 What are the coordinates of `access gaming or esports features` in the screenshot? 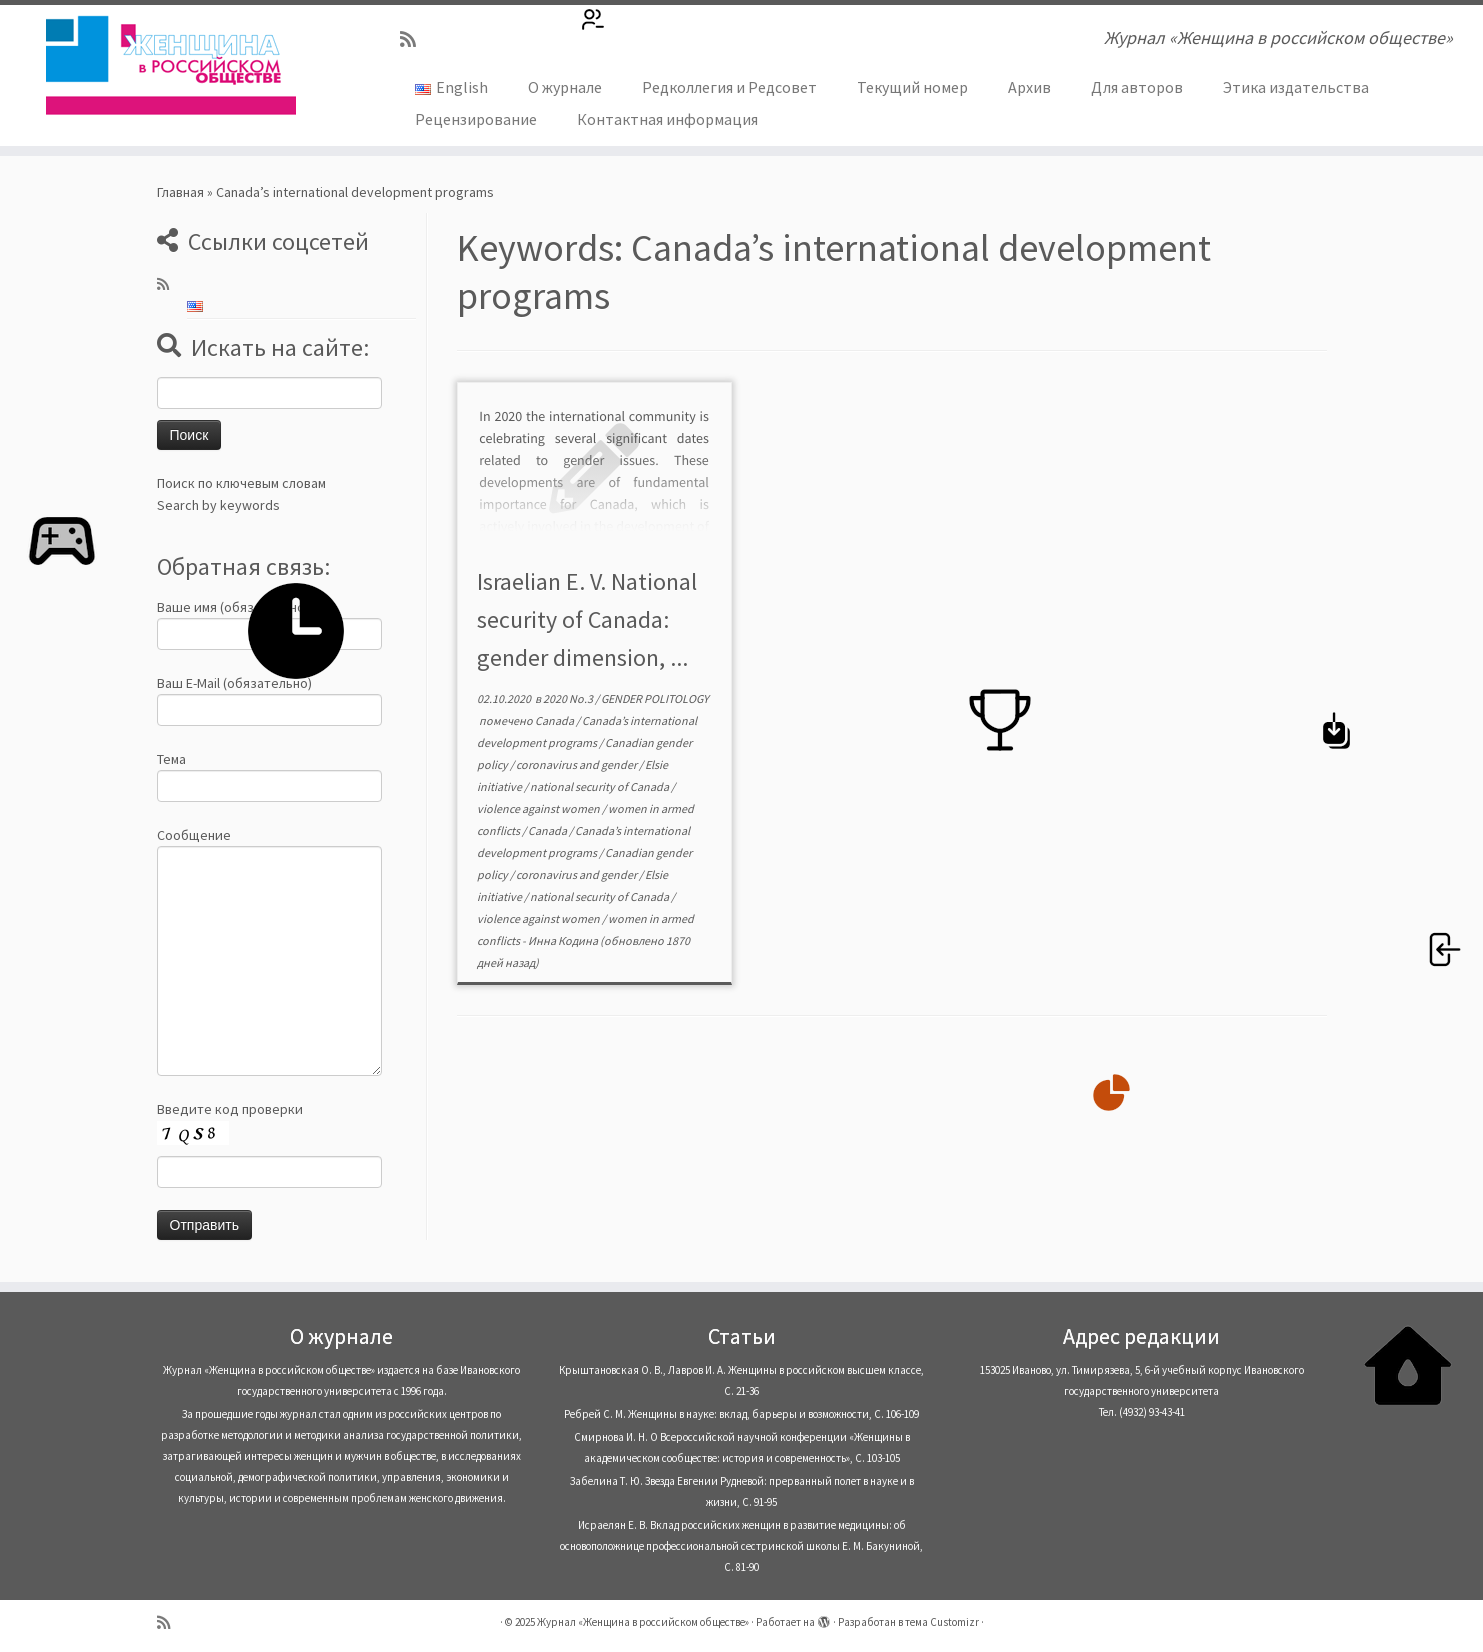 It's located at (62, 541).